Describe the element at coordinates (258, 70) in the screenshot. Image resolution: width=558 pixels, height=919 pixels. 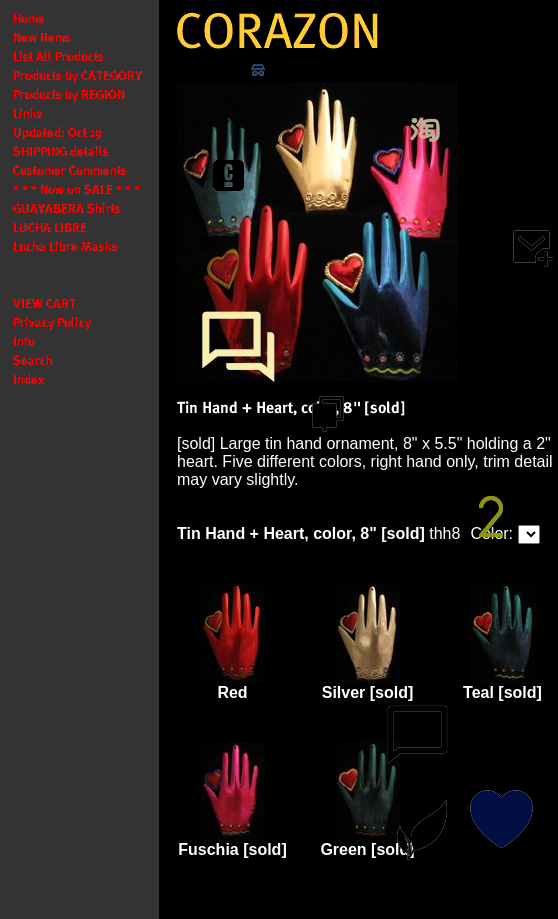
I see `incognito or private browsing mode` at that location.